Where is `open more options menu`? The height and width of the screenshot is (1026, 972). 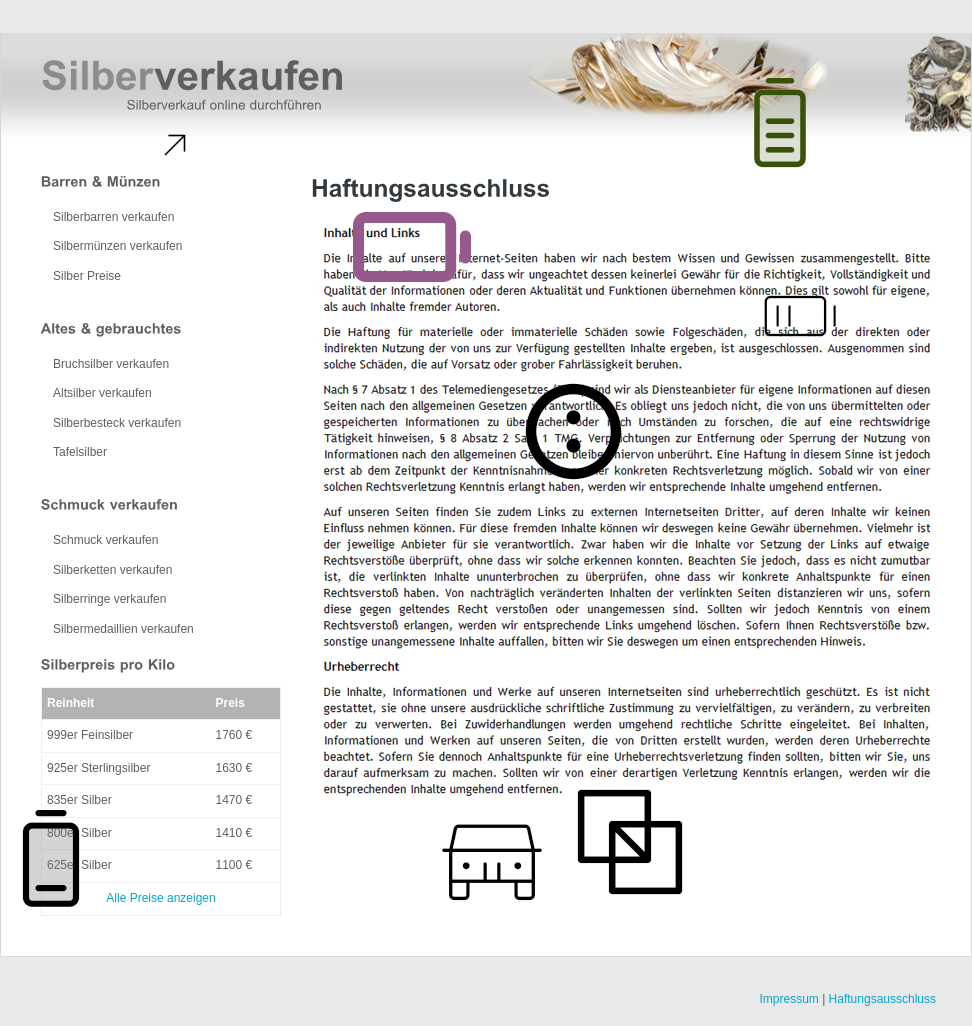
open more options menu is located at coordinates (573, 431).